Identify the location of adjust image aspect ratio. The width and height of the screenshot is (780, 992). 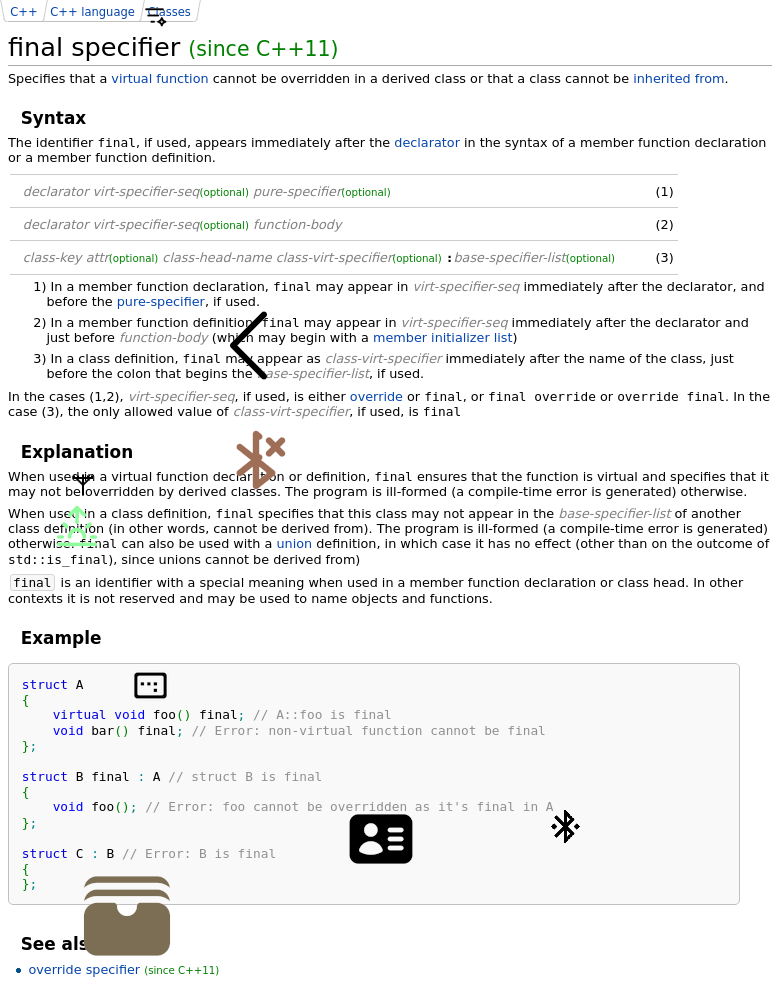
(150, 685).